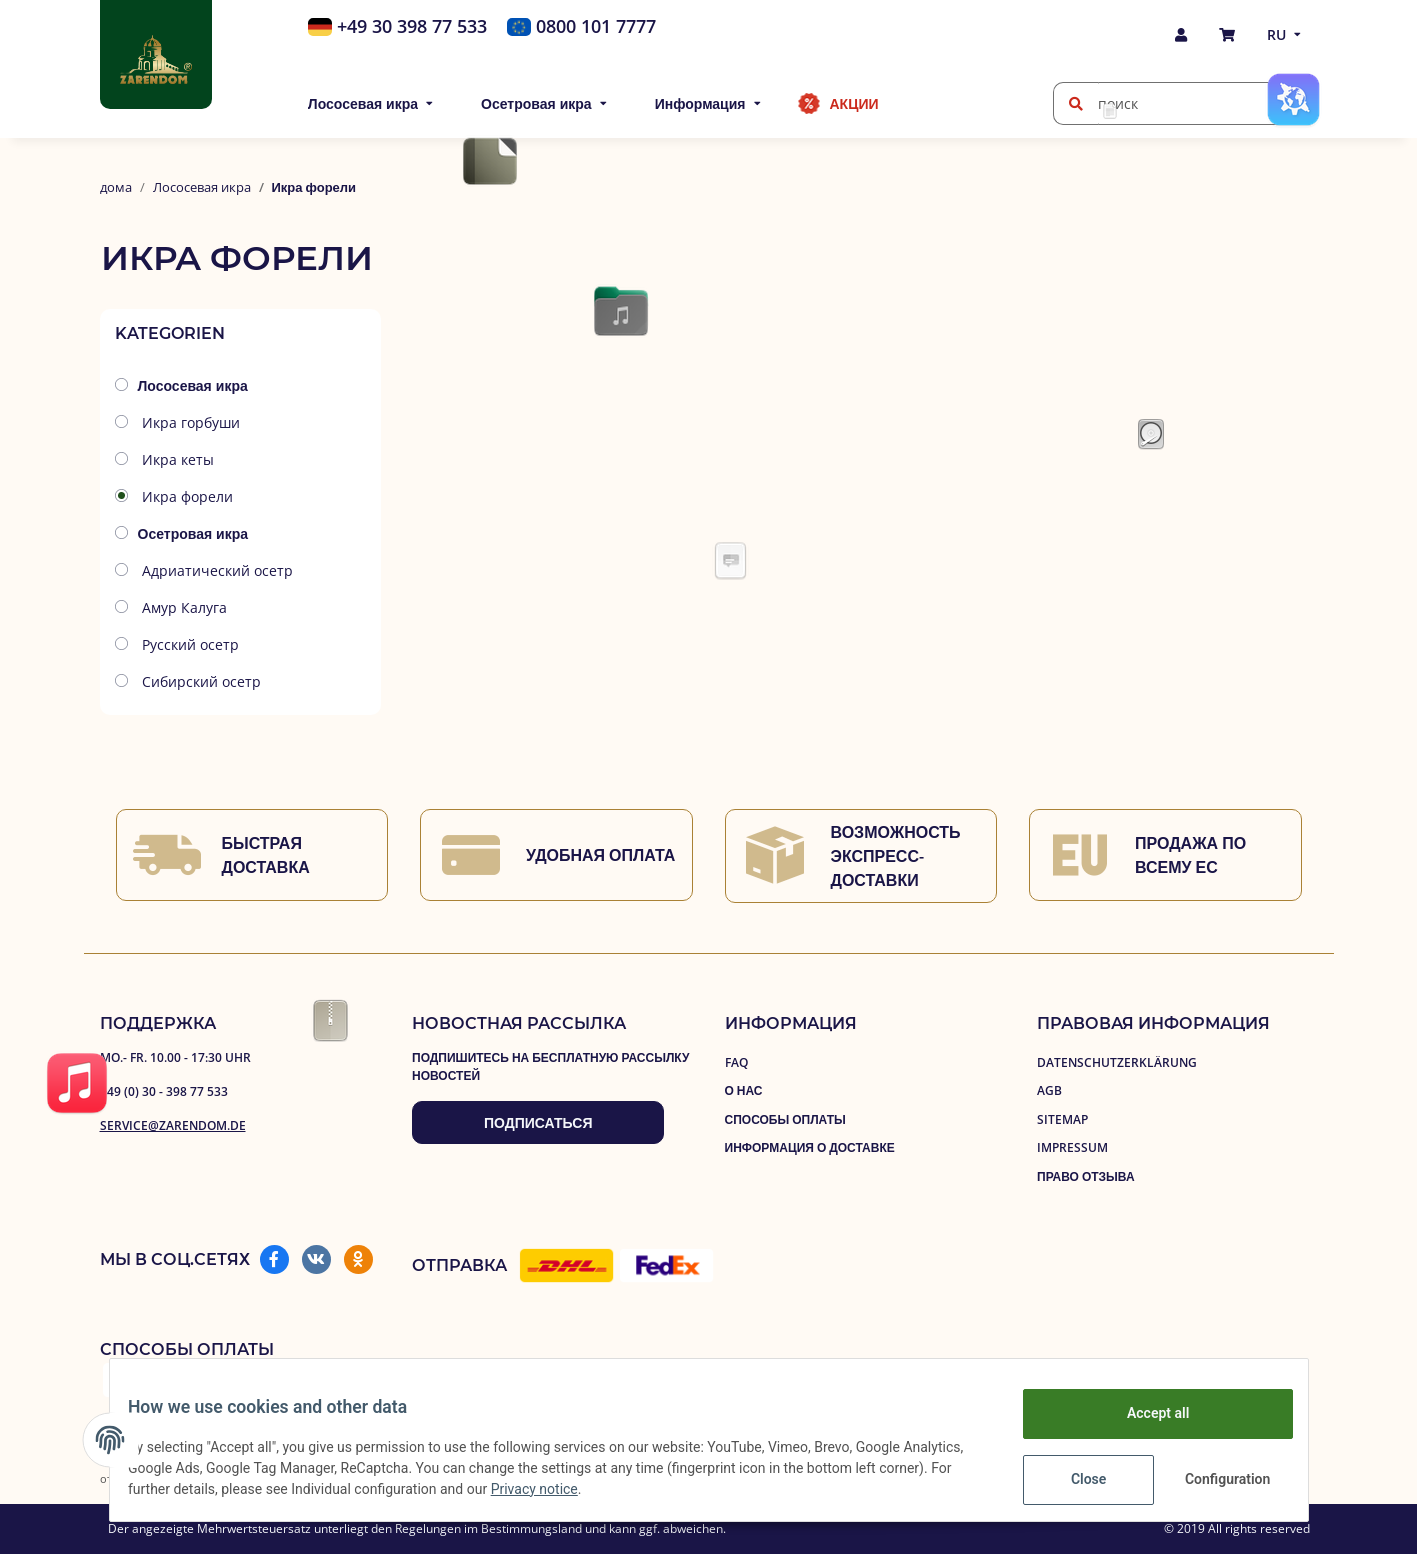 This screenshot has width=1417, height=1554. Describe the element at coordinates (1293, 99) in the screenshot. I see `launch konqueror web browser` at that location.